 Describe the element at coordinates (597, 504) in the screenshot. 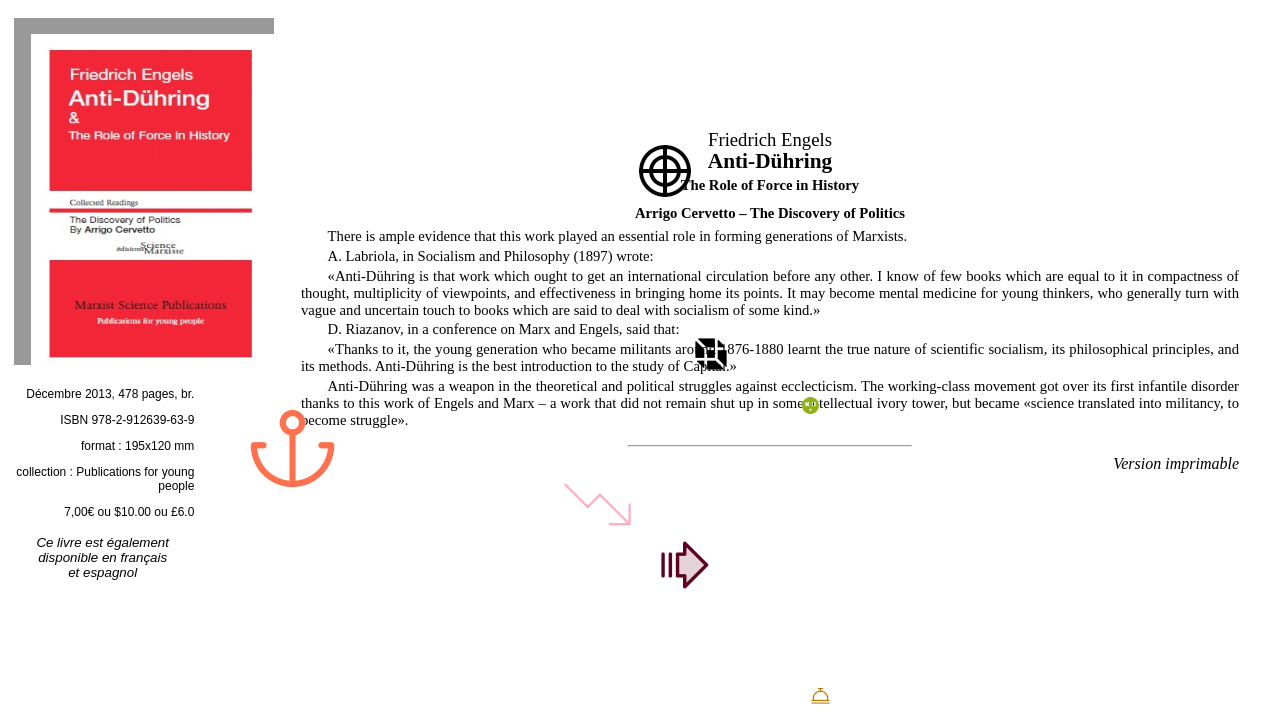

I see `indicates a downward trend or decline in data` at that location.